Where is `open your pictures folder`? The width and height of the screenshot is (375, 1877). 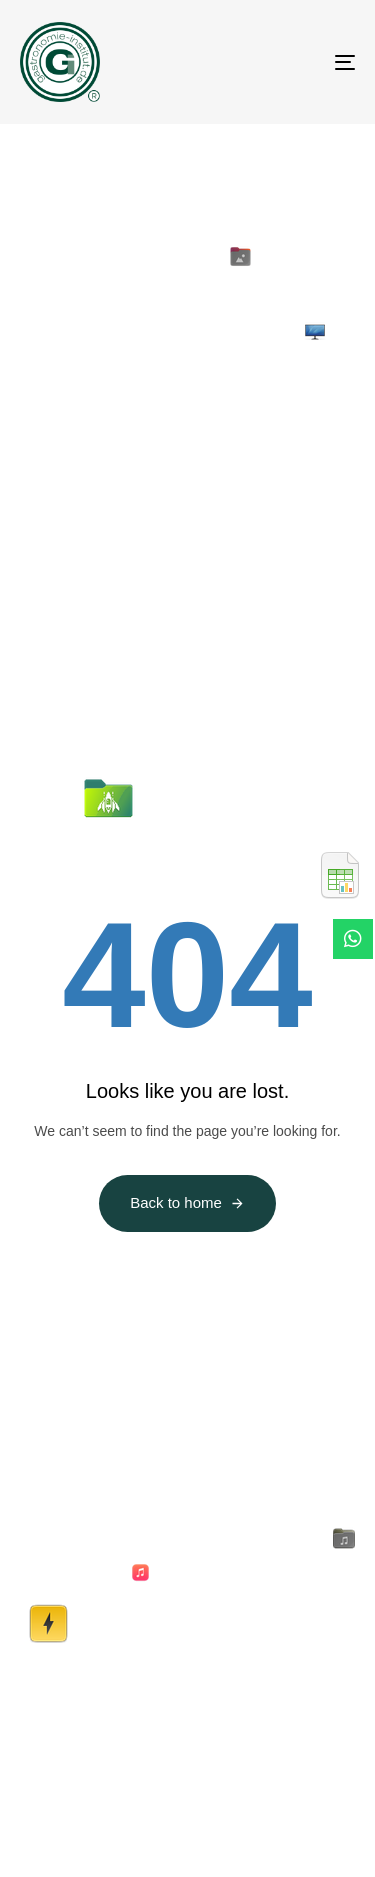 open your pictures folder is located at coordinates (240, 256).